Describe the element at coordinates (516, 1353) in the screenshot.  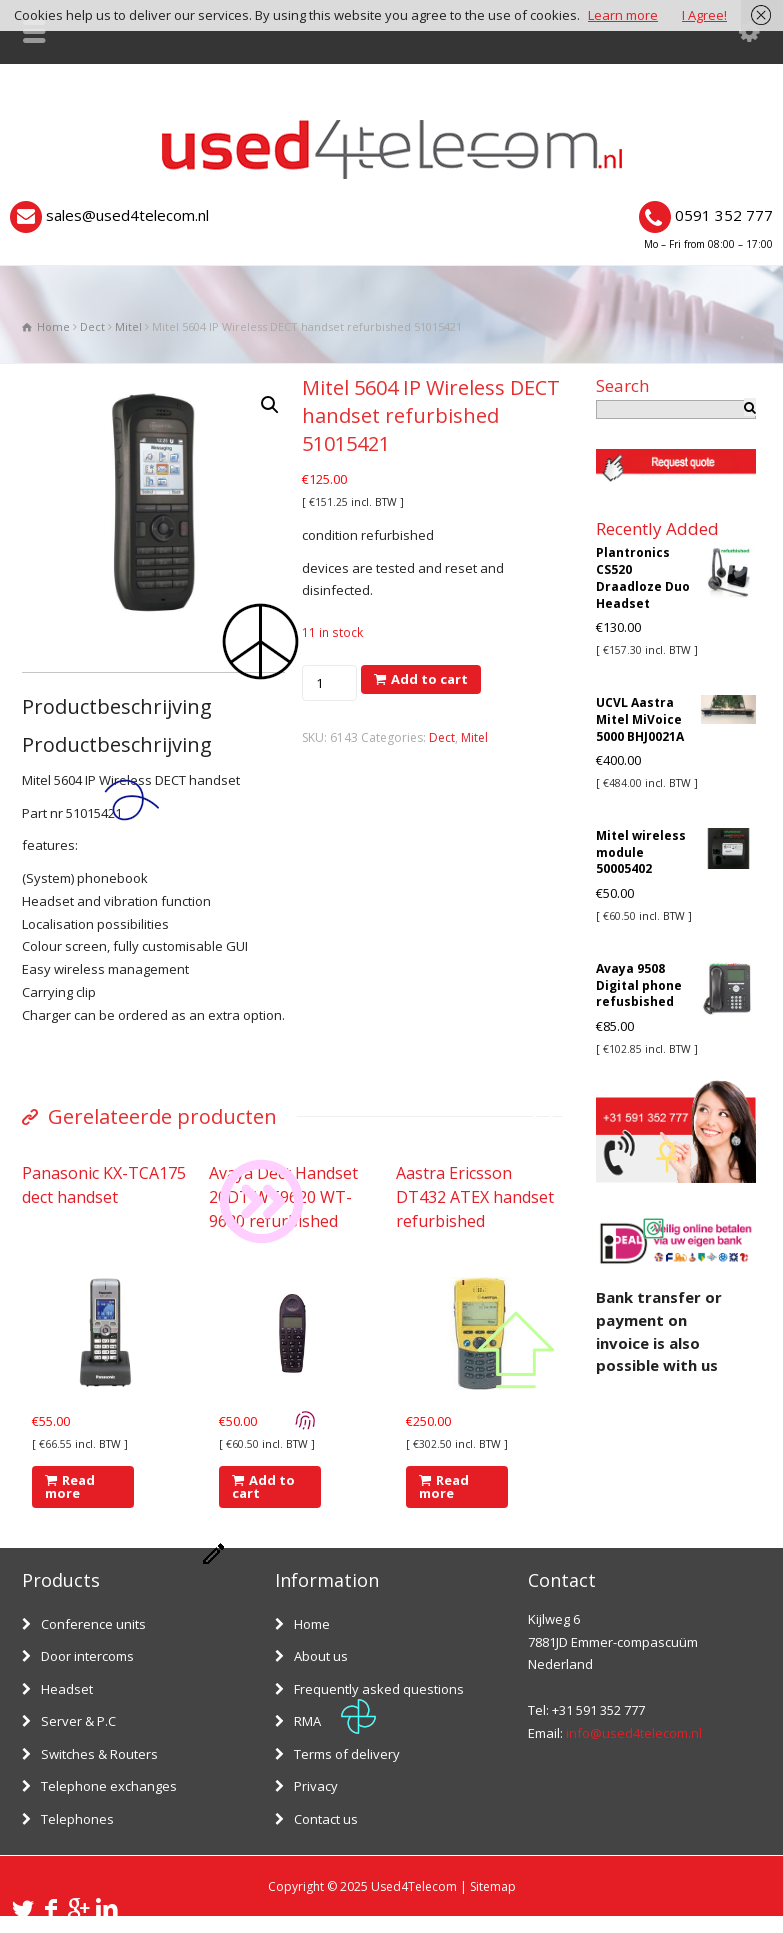
I see `upload a file or document` at that location.